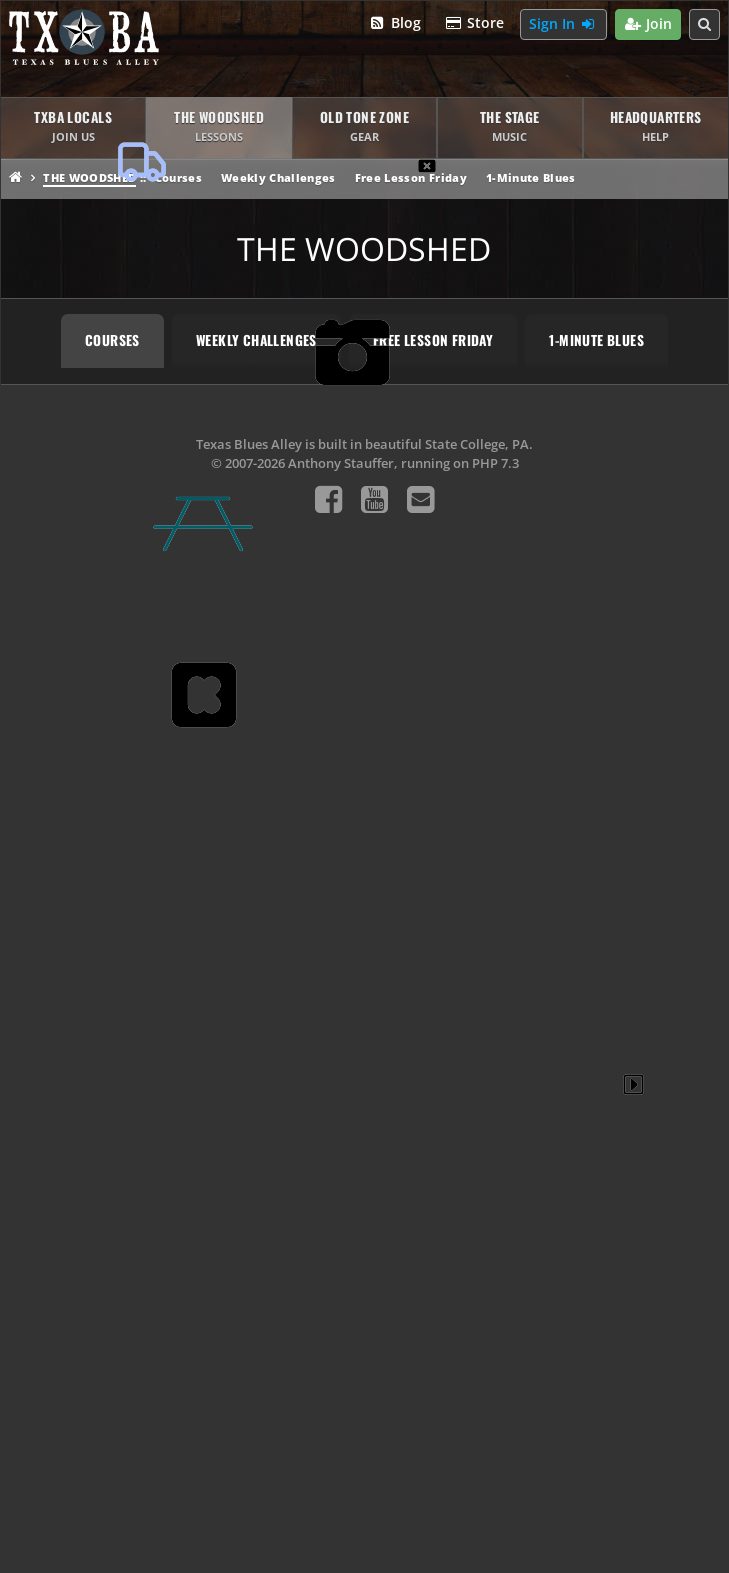 This screenshot has width=729, height=1573. I want to click on take a photo, so click(352, 352).